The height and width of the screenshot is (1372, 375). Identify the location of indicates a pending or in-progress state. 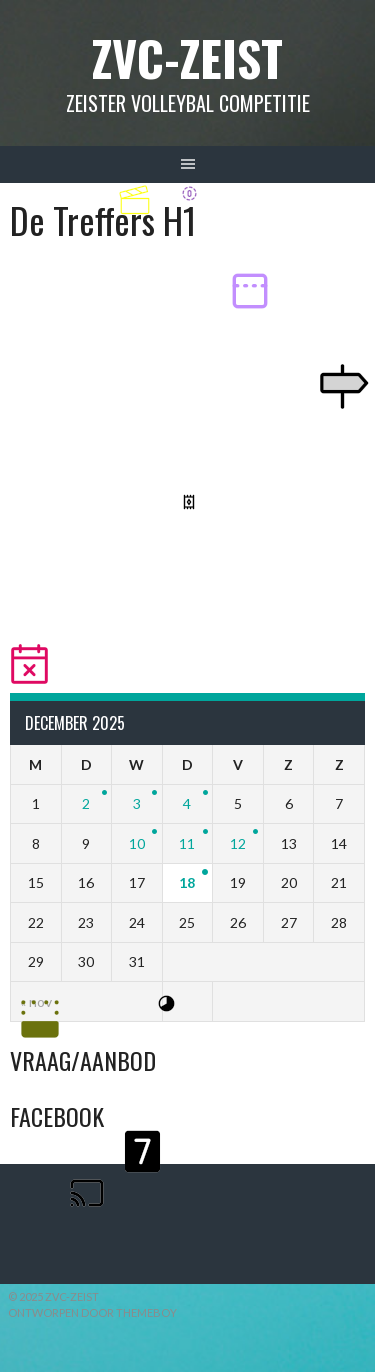
(189, 193).